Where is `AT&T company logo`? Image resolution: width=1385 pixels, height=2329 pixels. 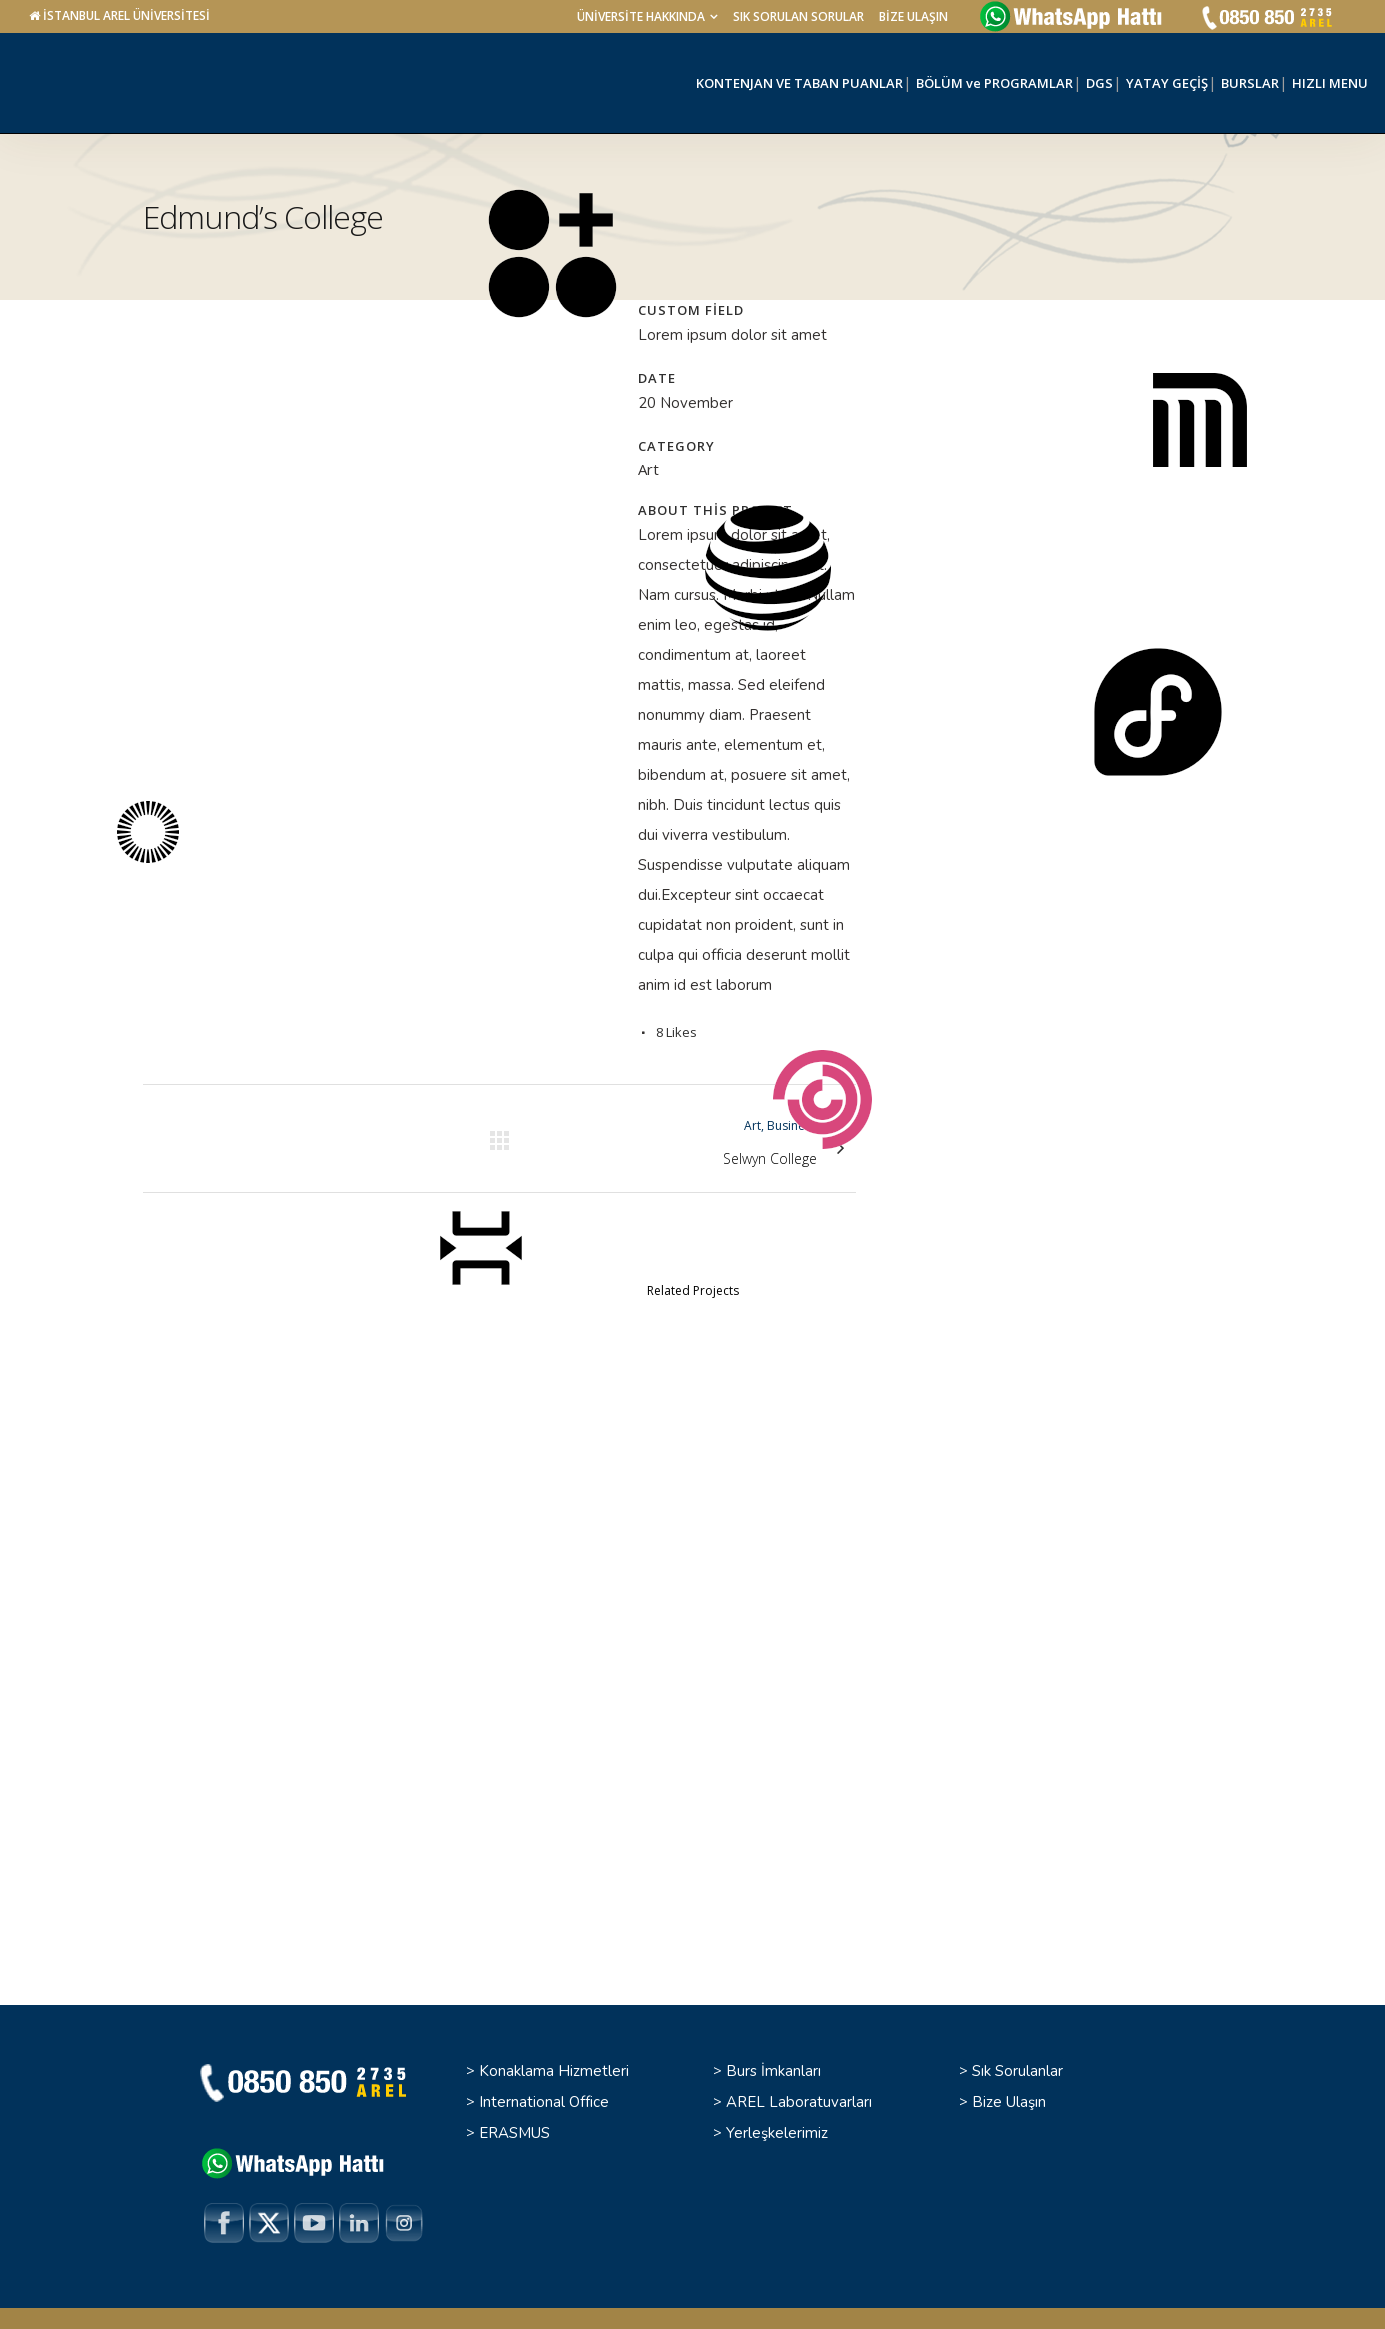
AT&T company logo is located at coordinates (768, 568).